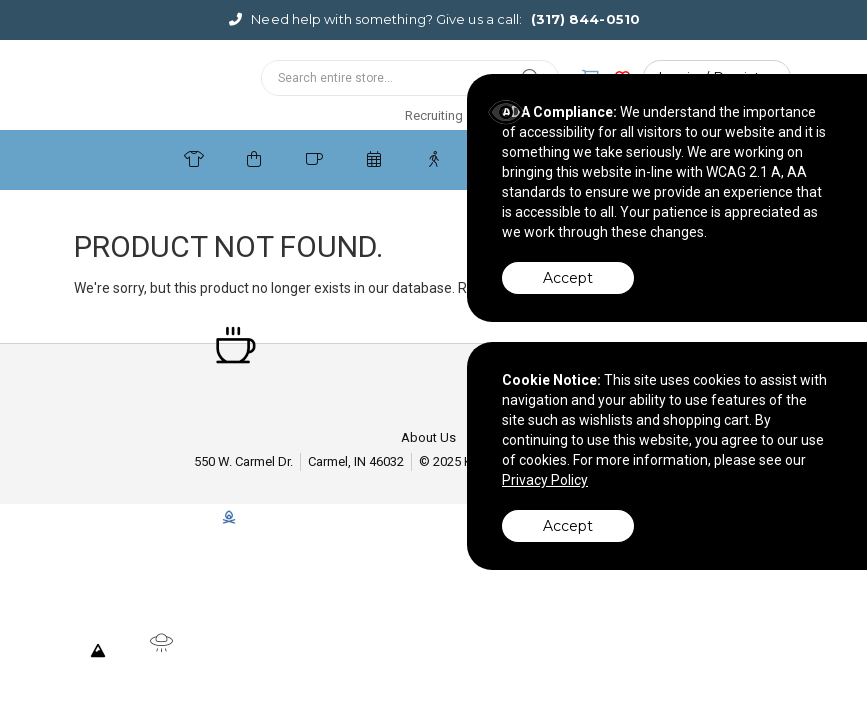 Image resolution: width=867 pixels, height=720 pixels. What do you see at coordinates (234, 346) in the screenshot?
I see `find nearby coffee shops` at bounding box center [234, 346].